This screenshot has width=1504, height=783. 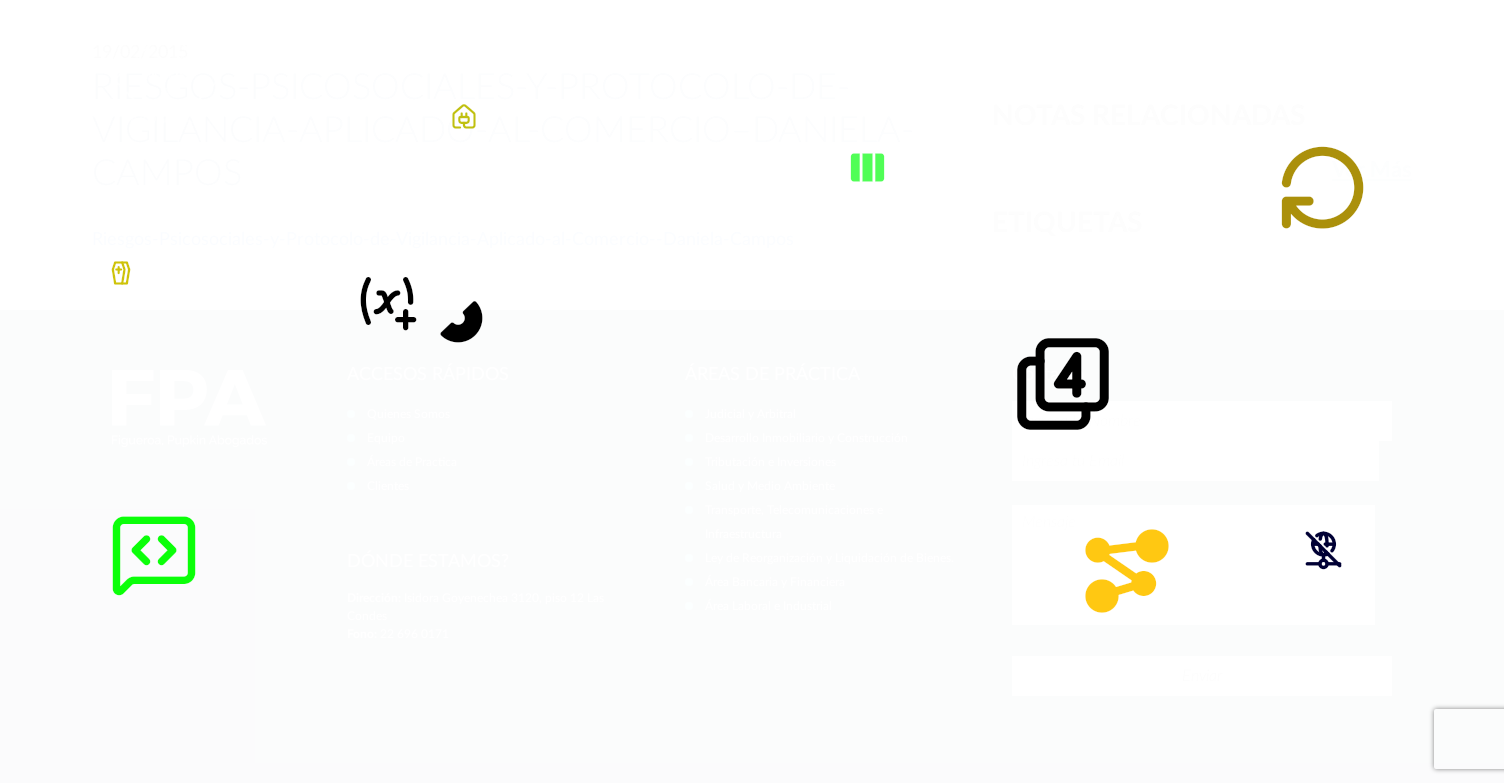 What do you see at coordinates (1063, 384) in the screenshot?
I see `view item 4 in a collection or series` at bounding box center [1063, 384].